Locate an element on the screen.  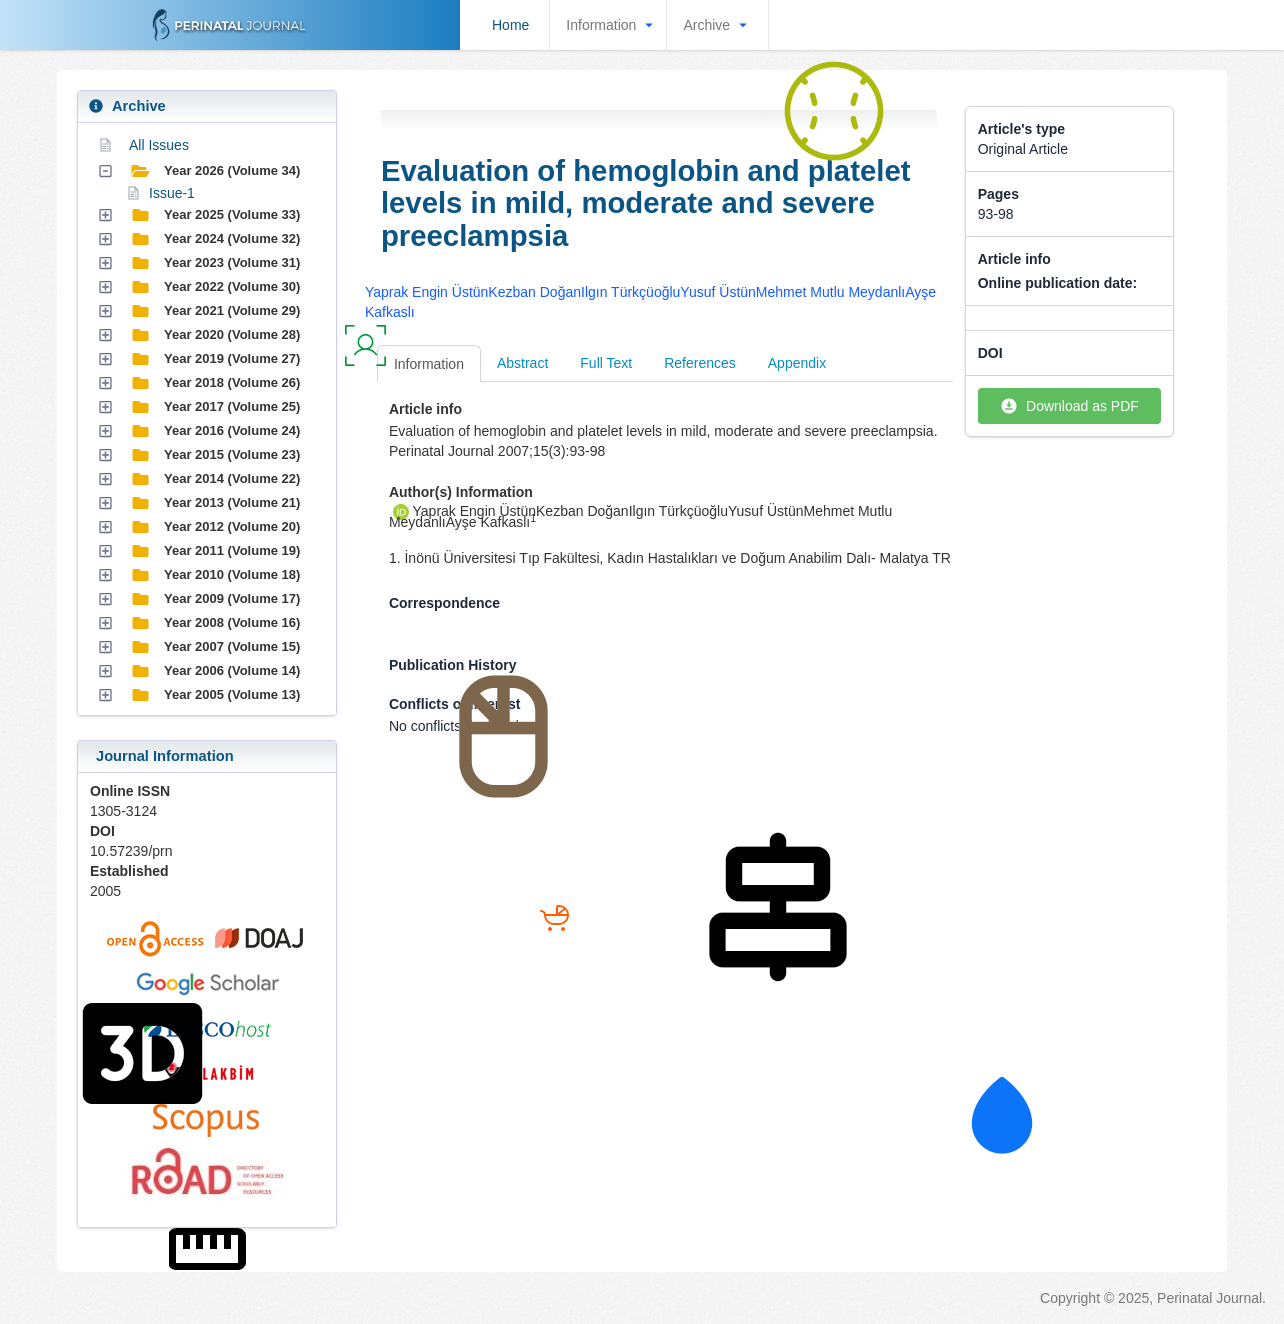
focus on or locate a specific user is located at coordinates (365, 345).